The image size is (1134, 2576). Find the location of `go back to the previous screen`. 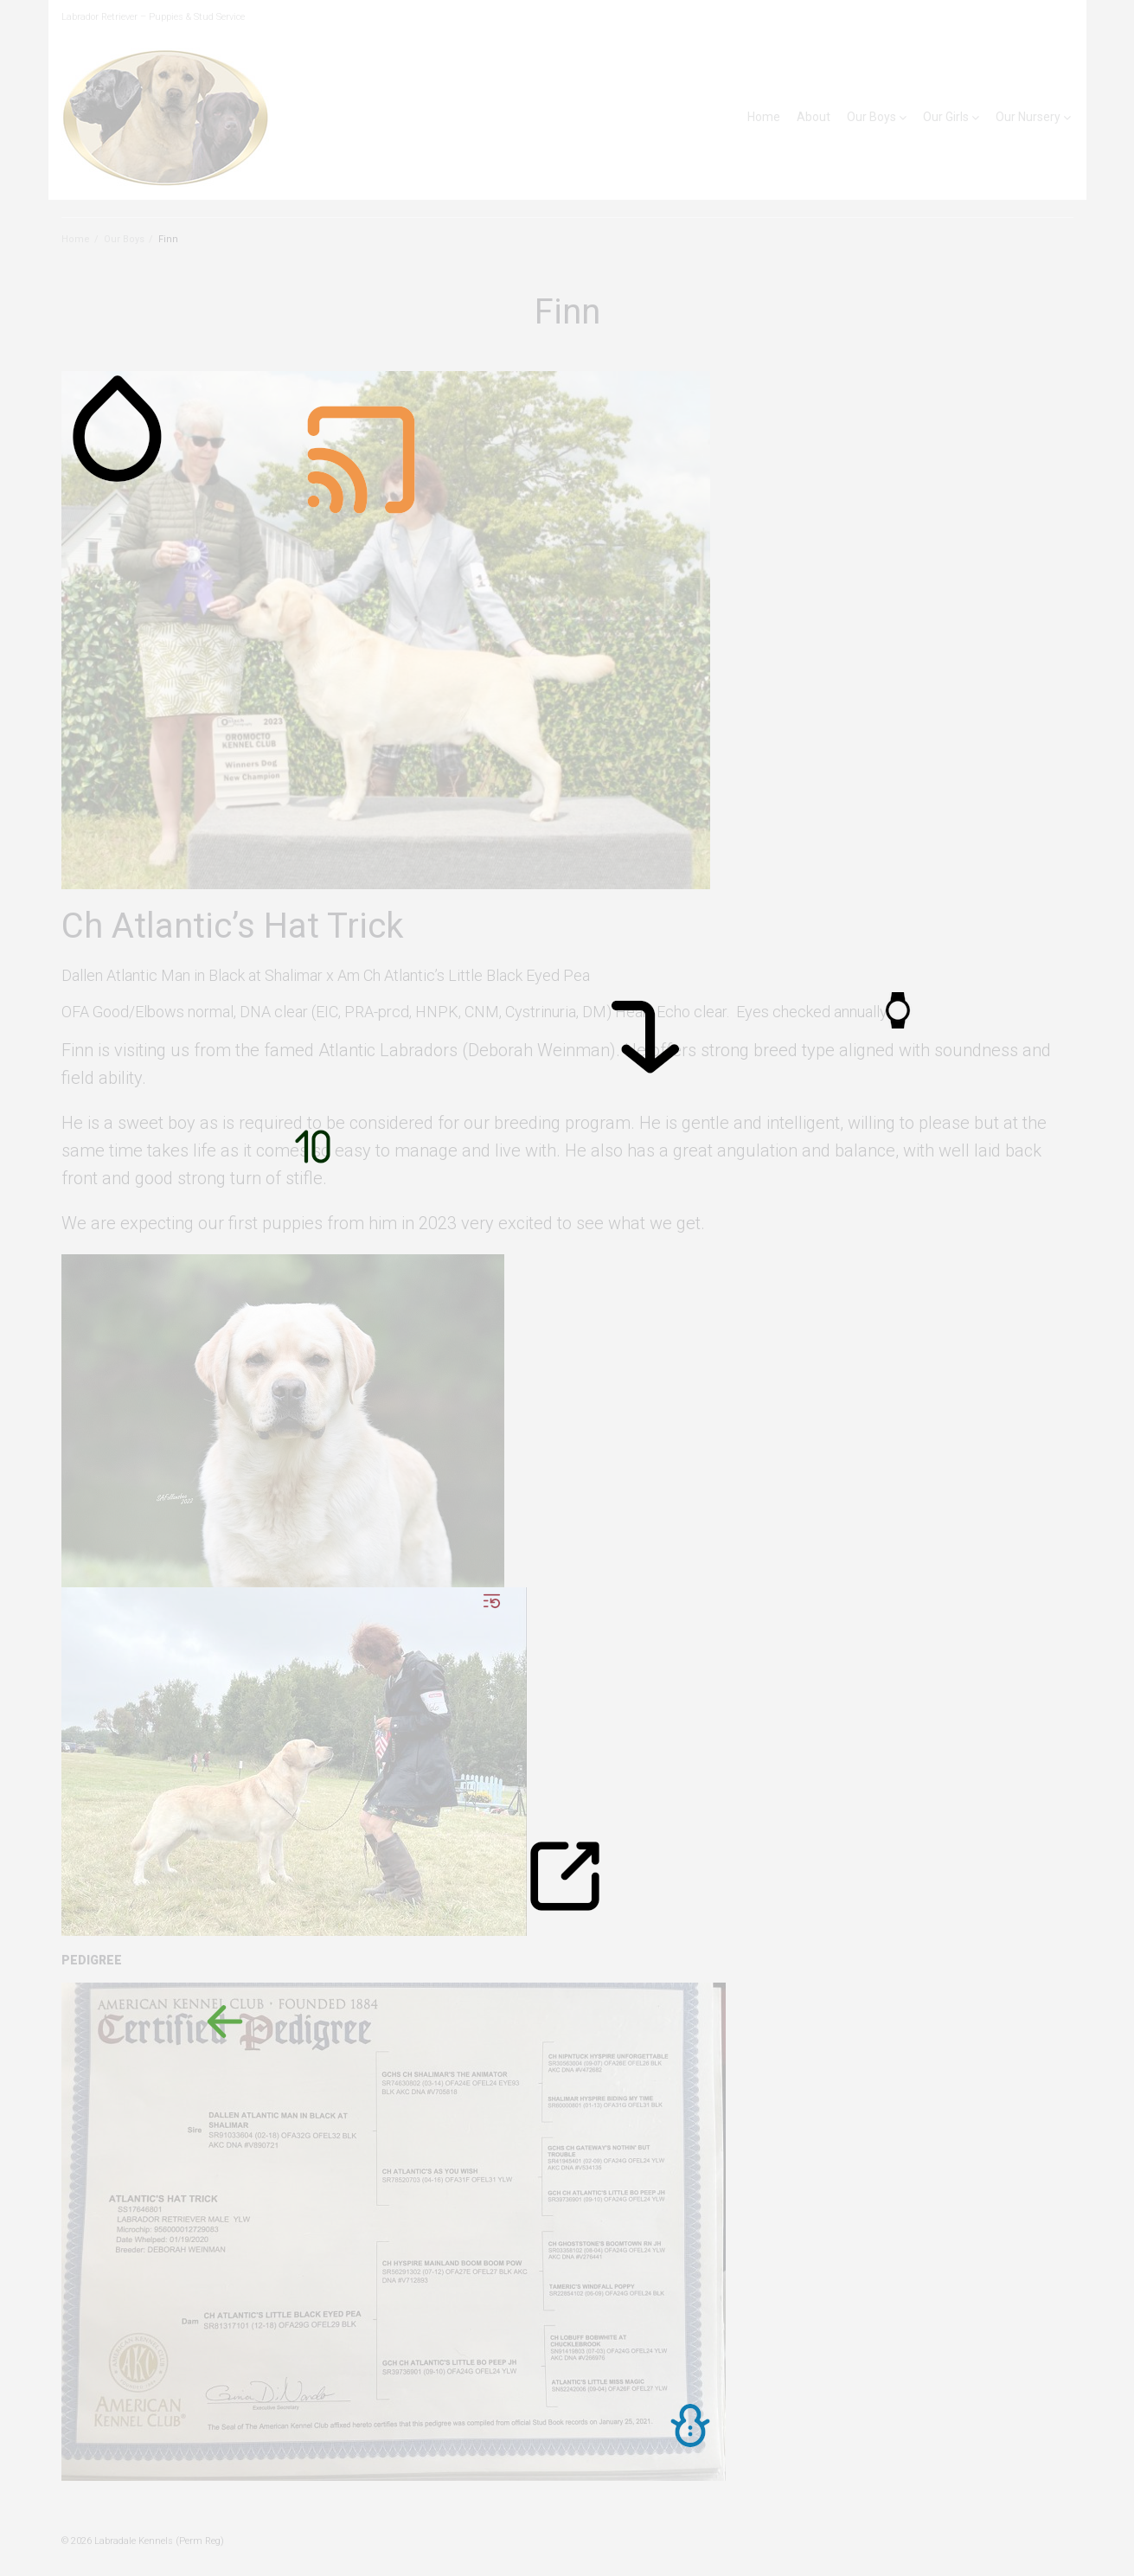

go back to the previous screen is located at coordinates (225, 2022).